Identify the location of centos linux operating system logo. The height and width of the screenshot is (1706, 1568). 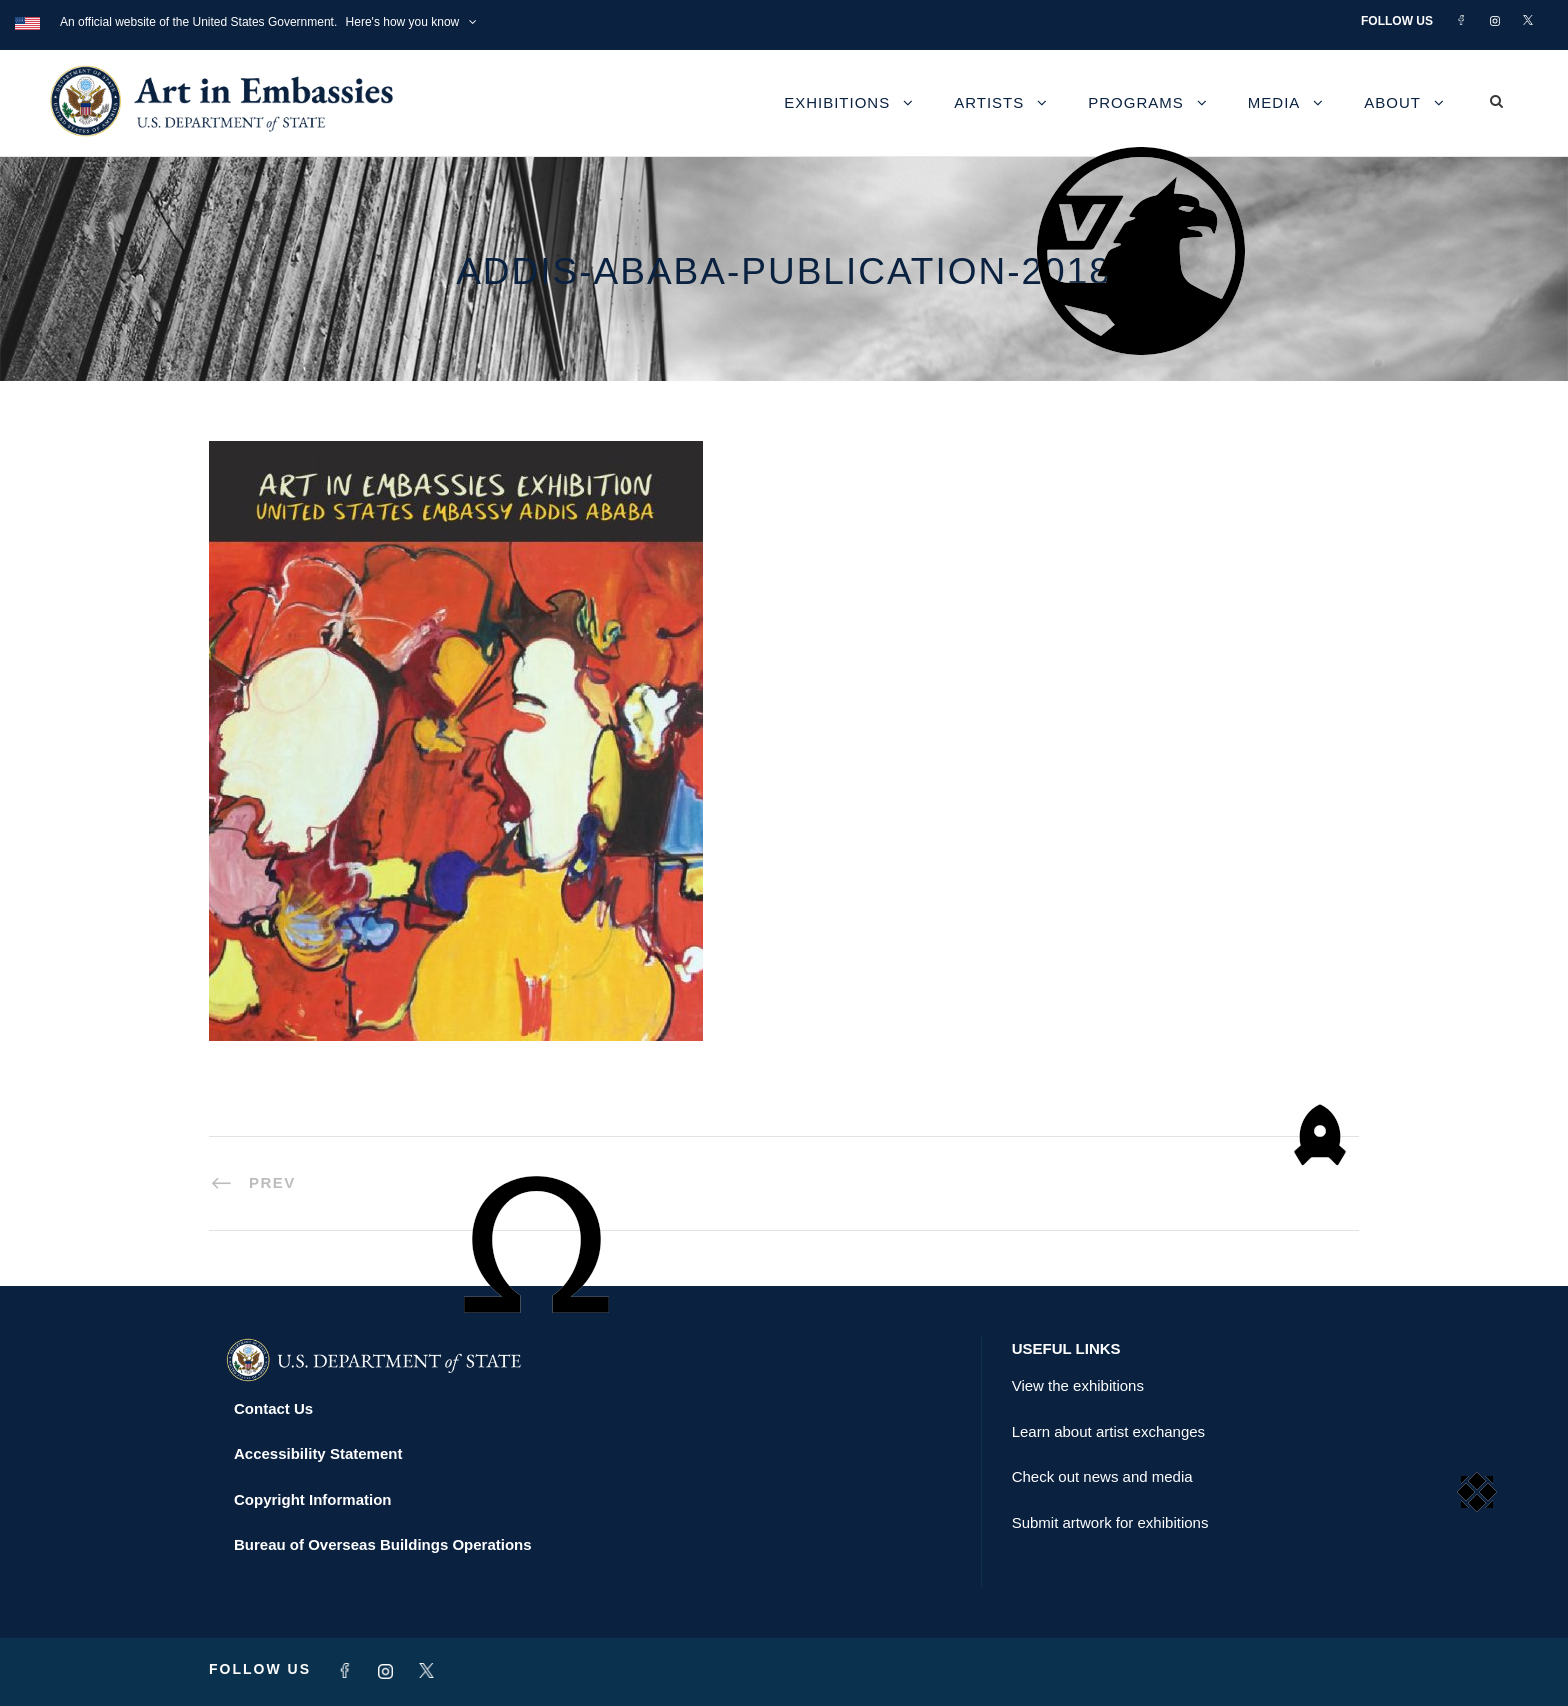
(1477, 1492).